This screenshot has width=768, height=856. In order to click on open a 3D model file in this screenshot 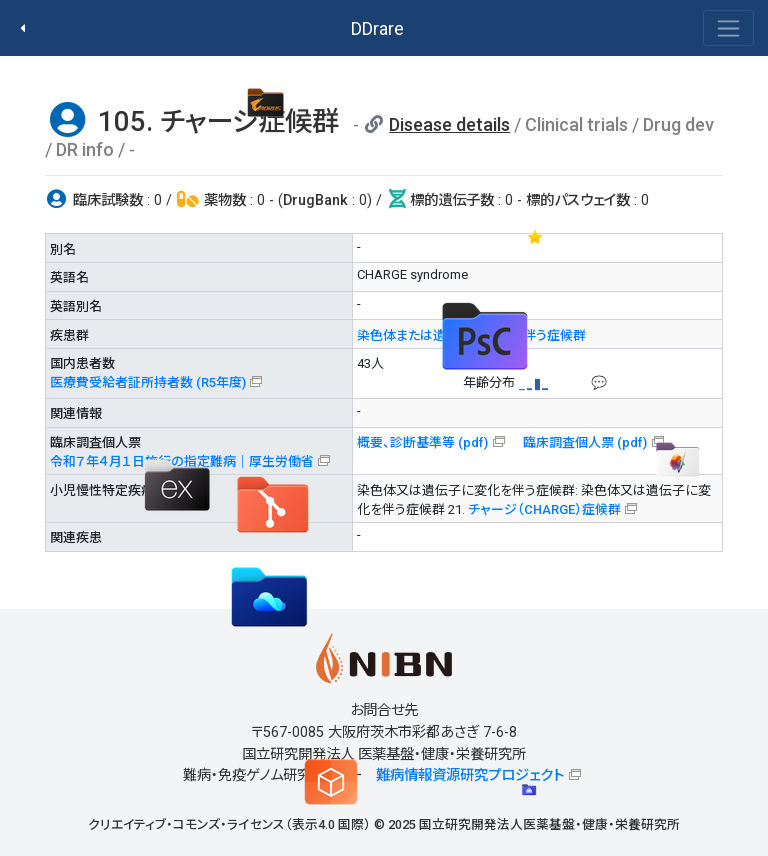, I will do `click(331, 780)`.